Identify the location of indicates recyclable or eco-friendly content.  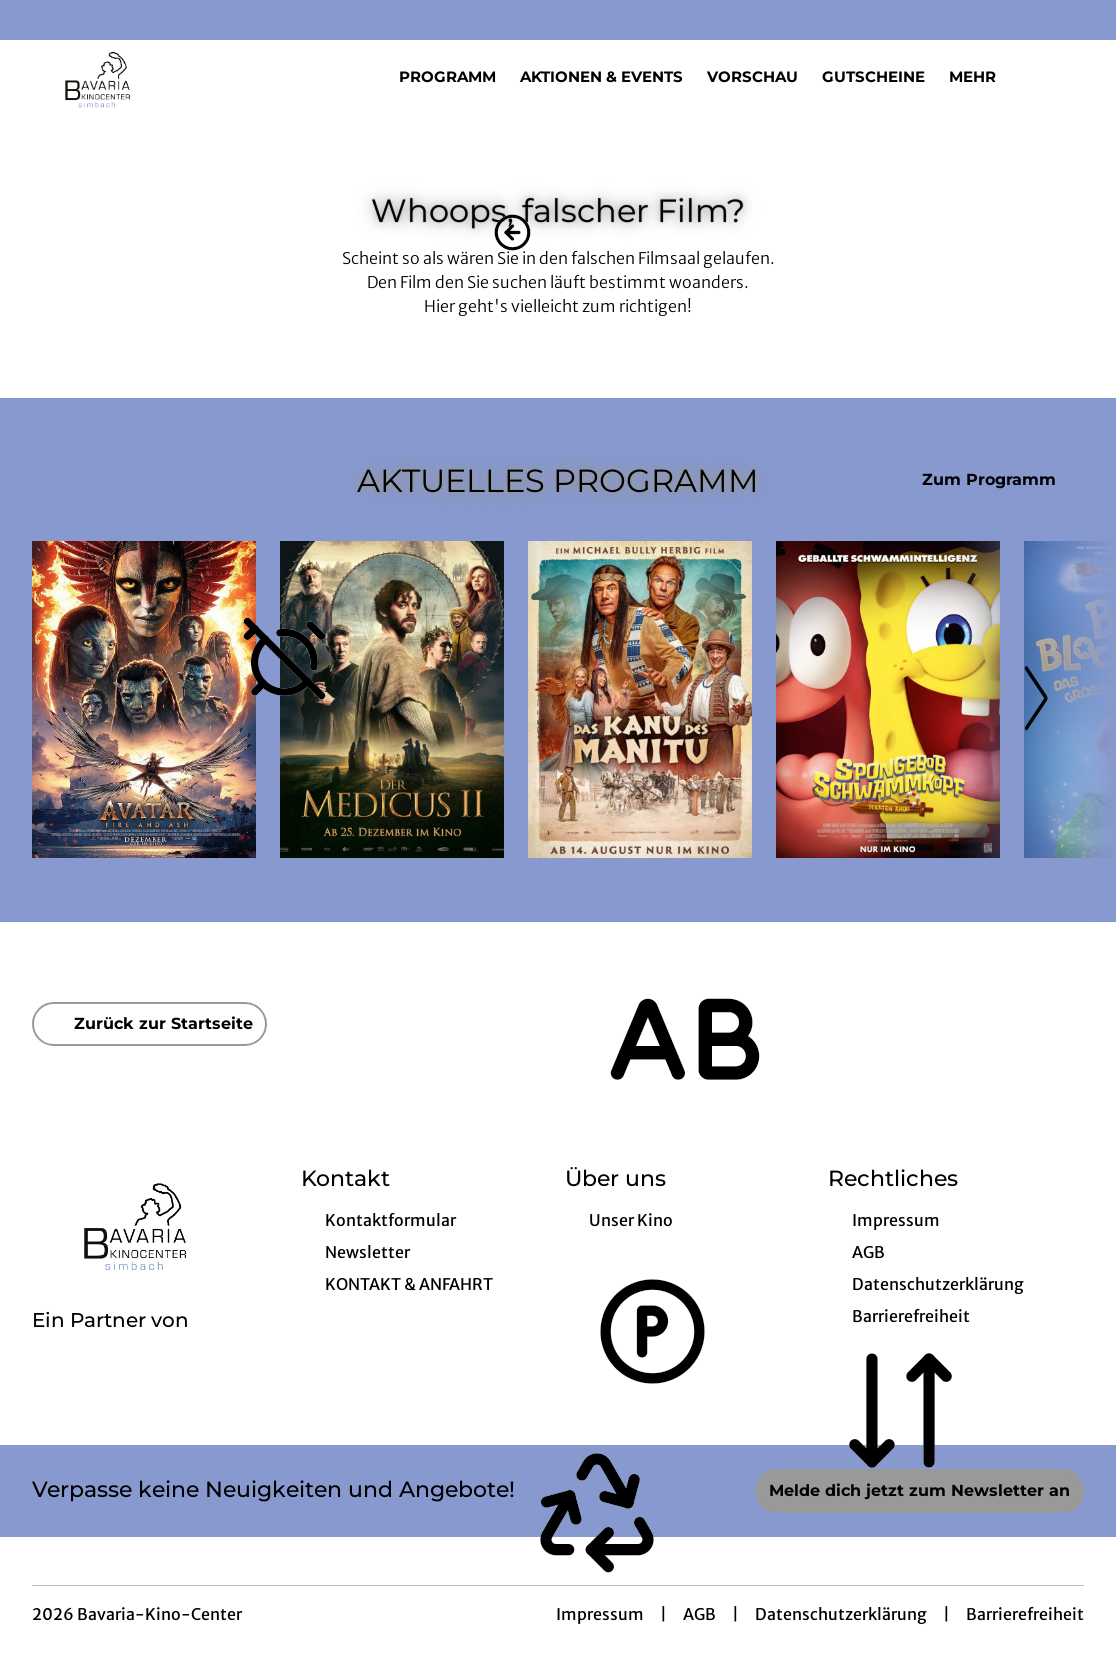
(597, 1510).